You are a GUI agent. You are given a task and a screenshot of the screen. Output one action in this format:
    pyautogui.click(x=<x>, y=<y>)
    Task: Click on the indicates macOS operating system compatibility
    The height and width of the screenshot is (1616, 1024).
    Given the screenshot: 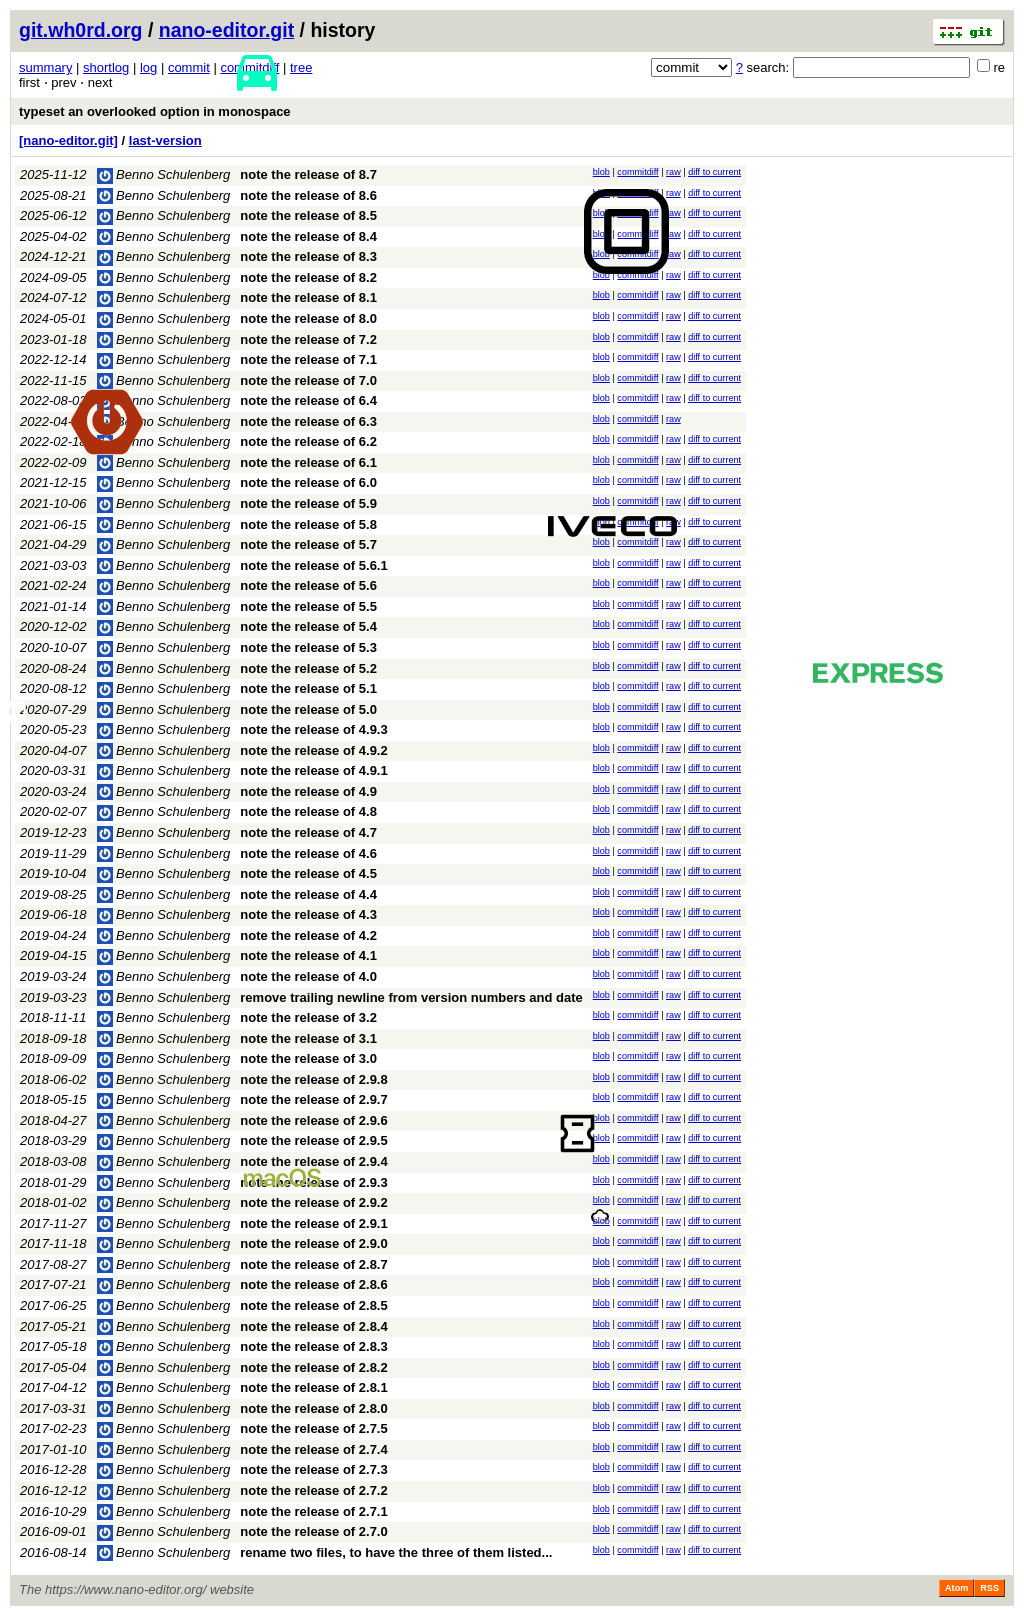 What is the action you would take?
    pyautogui.click(x=282, y=1177)
    